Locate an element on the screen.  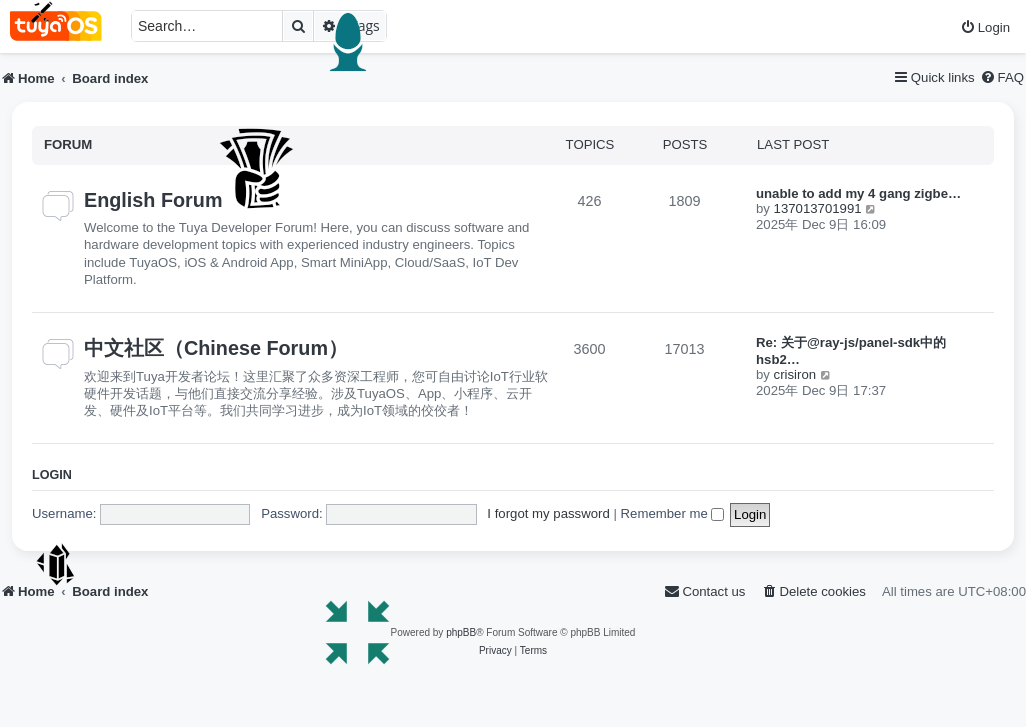
collect or interact with a magic crystal item is located at coordinates (56, 564).